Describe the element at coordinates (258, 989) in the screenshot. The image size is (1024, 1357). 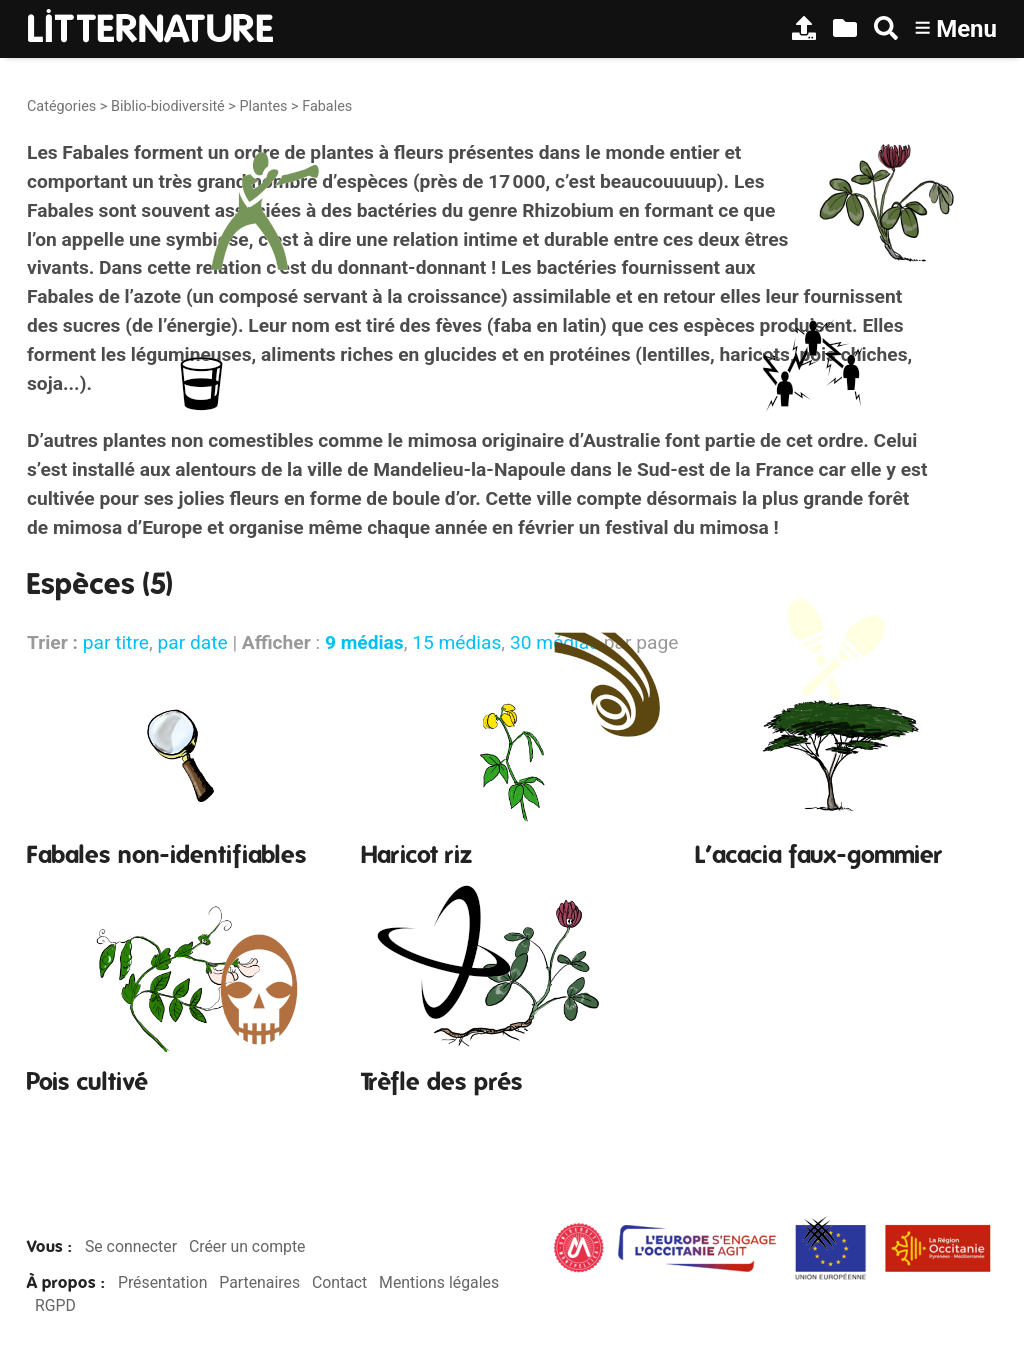
I see `select skull mask avatar or character cosmetic` at that location.